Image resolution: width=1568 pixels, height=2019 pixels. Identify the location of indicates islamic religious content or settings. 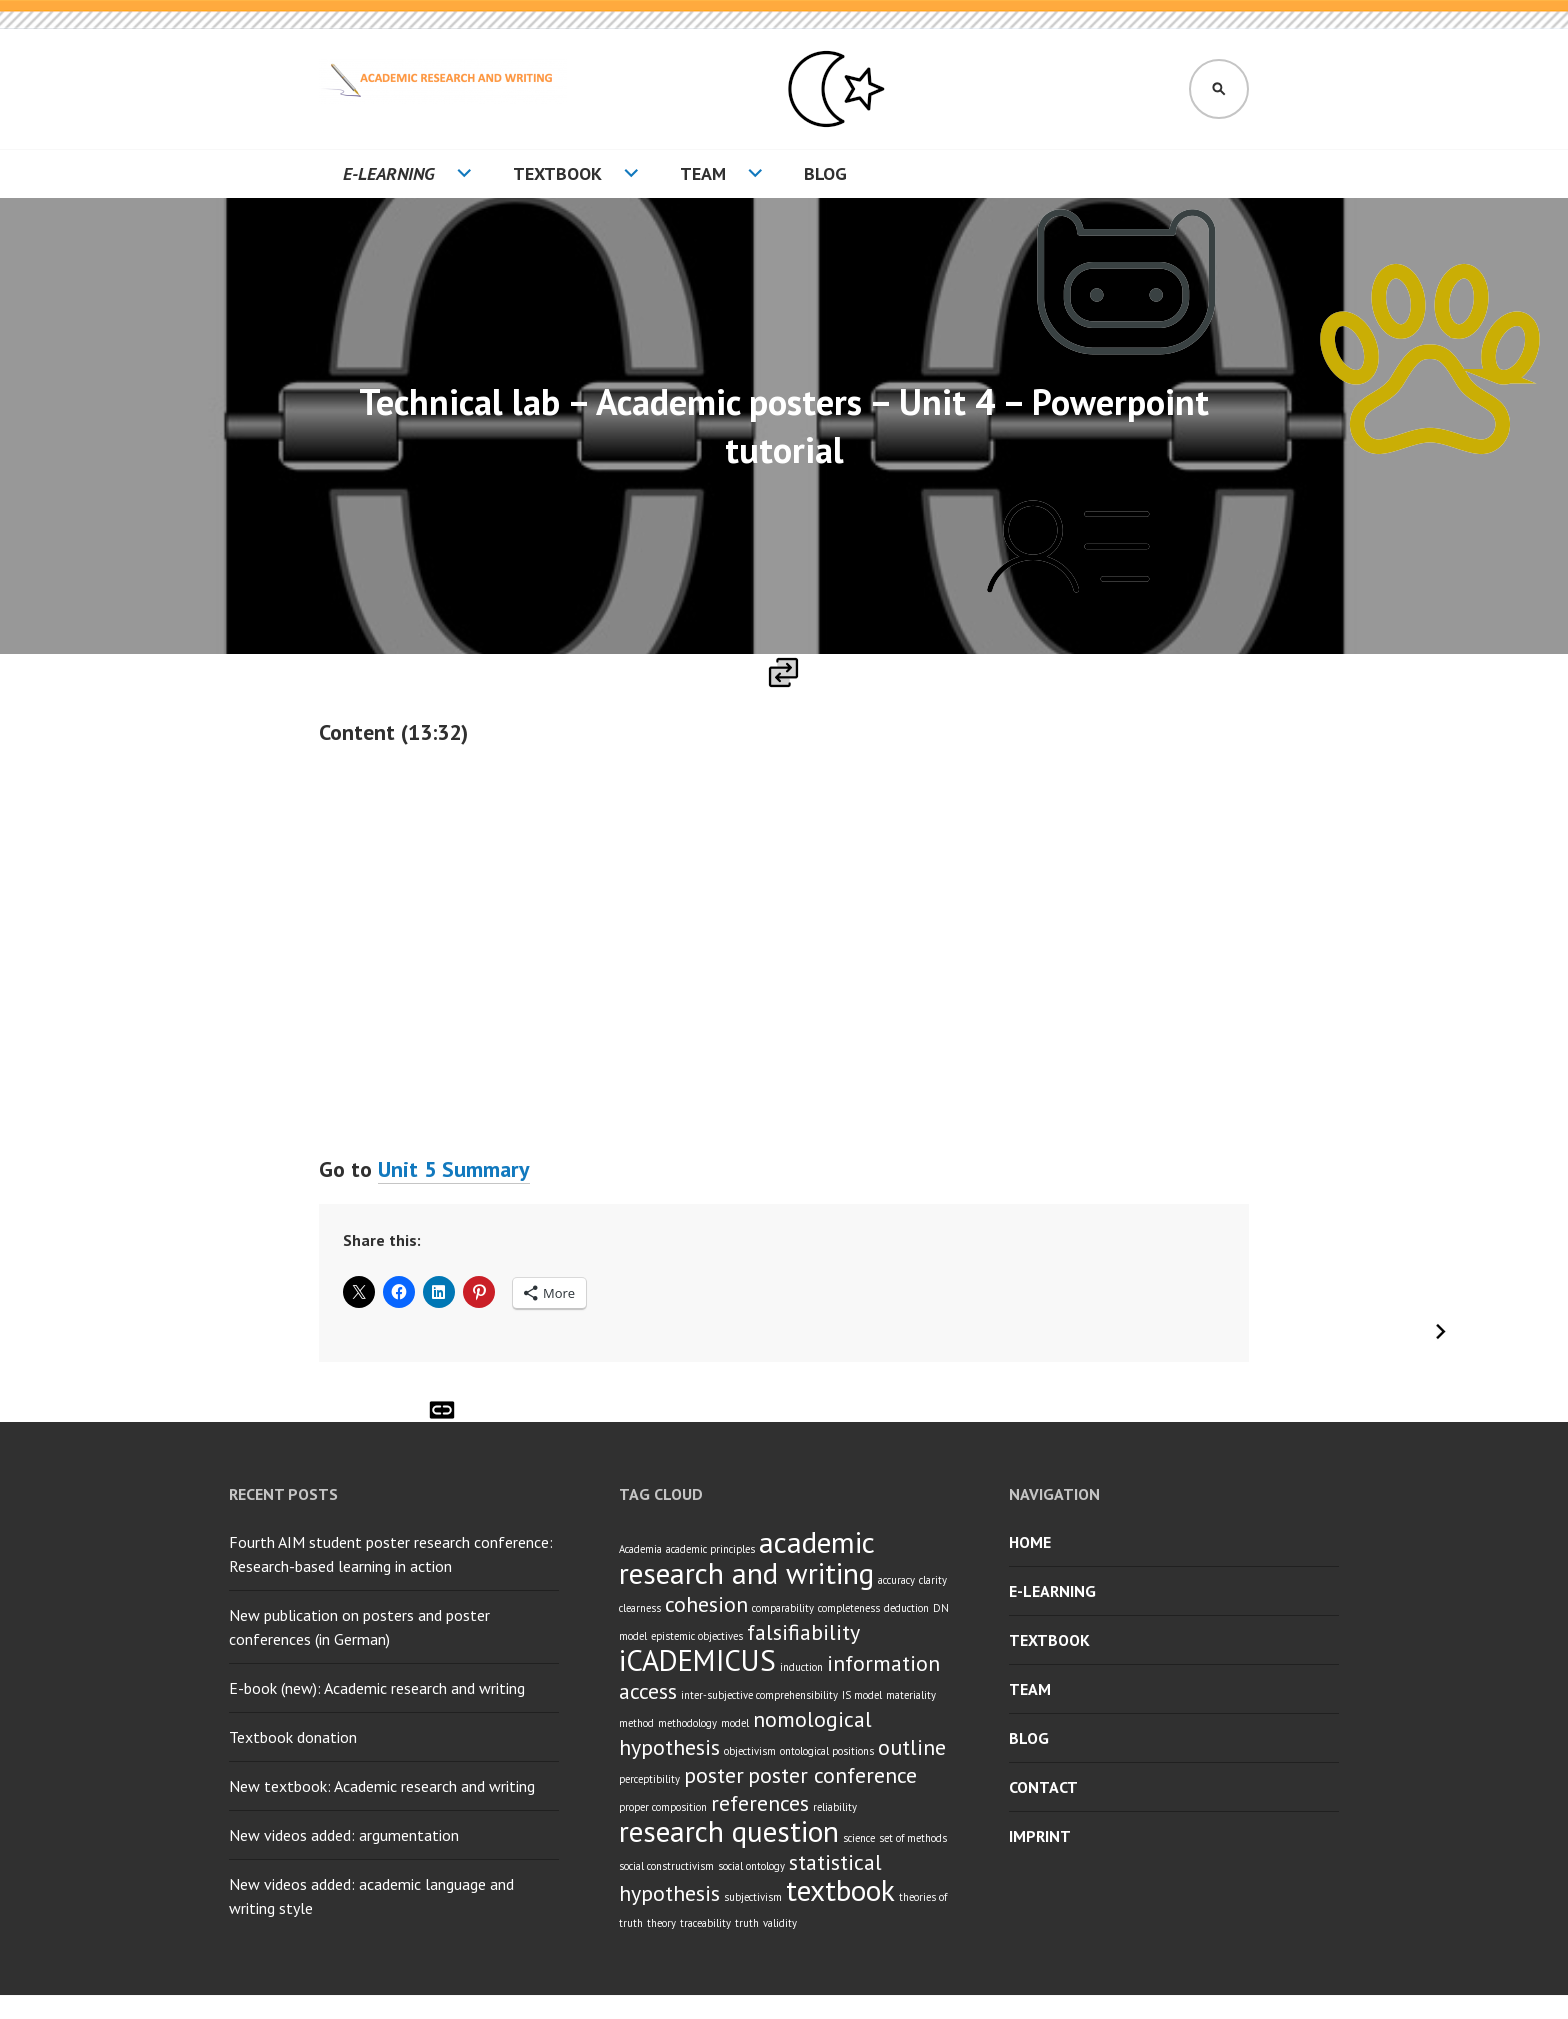
(833, 89).